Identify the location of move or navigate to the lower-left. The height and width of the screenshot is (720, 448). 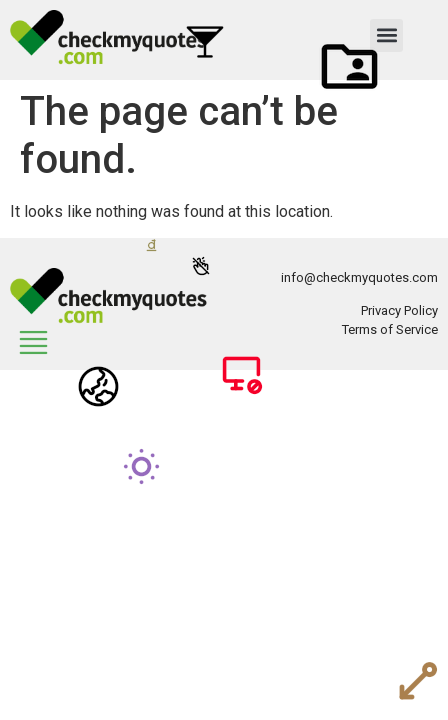
(417, 682).